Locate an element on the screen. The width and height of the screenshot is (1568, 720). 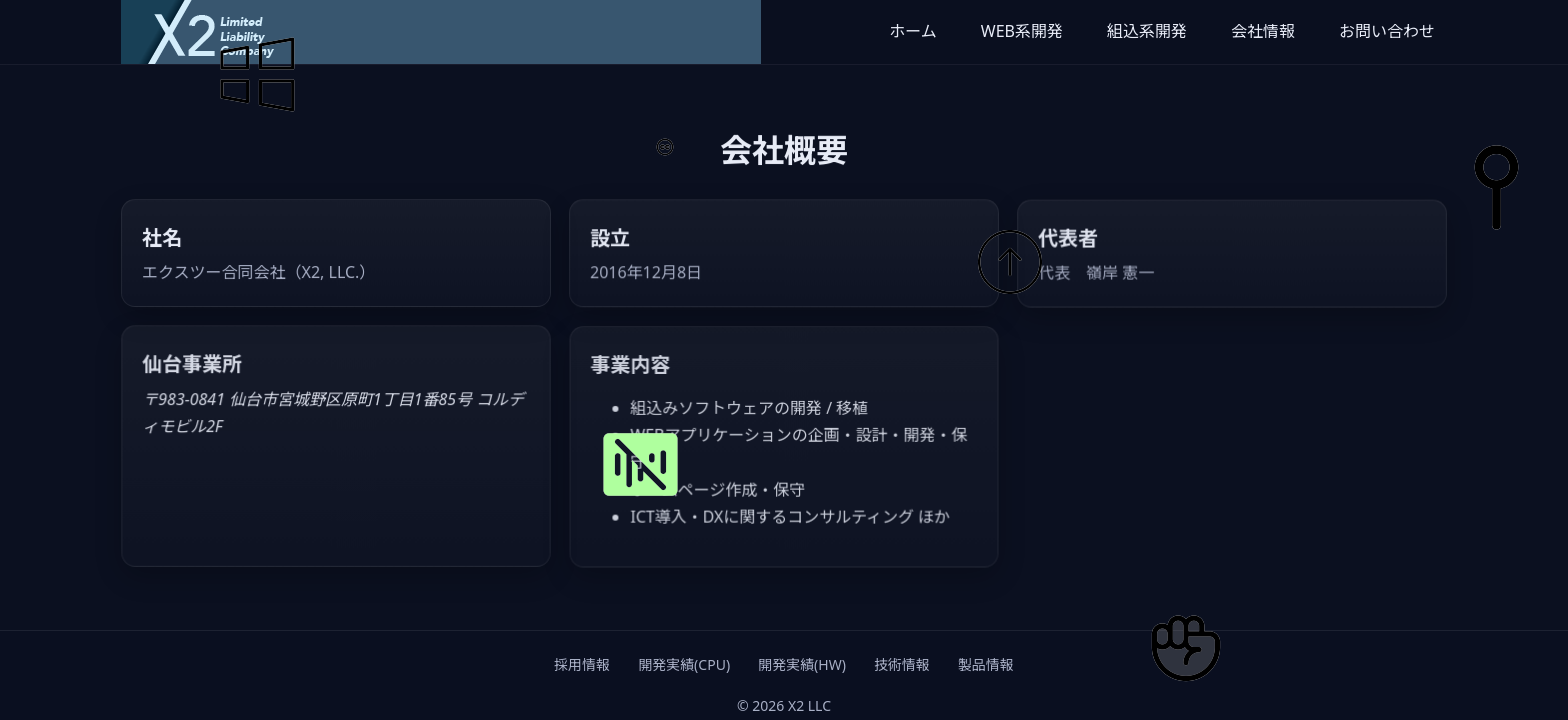
mute or disable audio input is located at coordinates (640, 464).